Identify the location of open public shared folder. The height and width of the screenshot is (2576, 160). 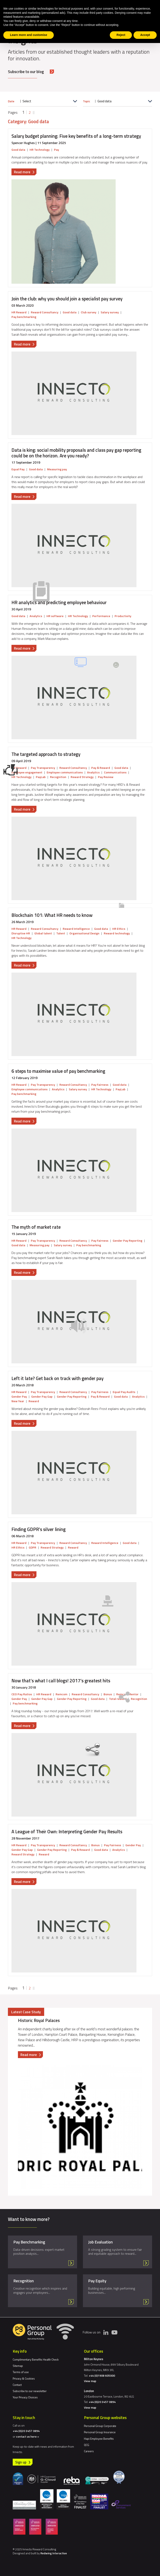
(124, 1697).